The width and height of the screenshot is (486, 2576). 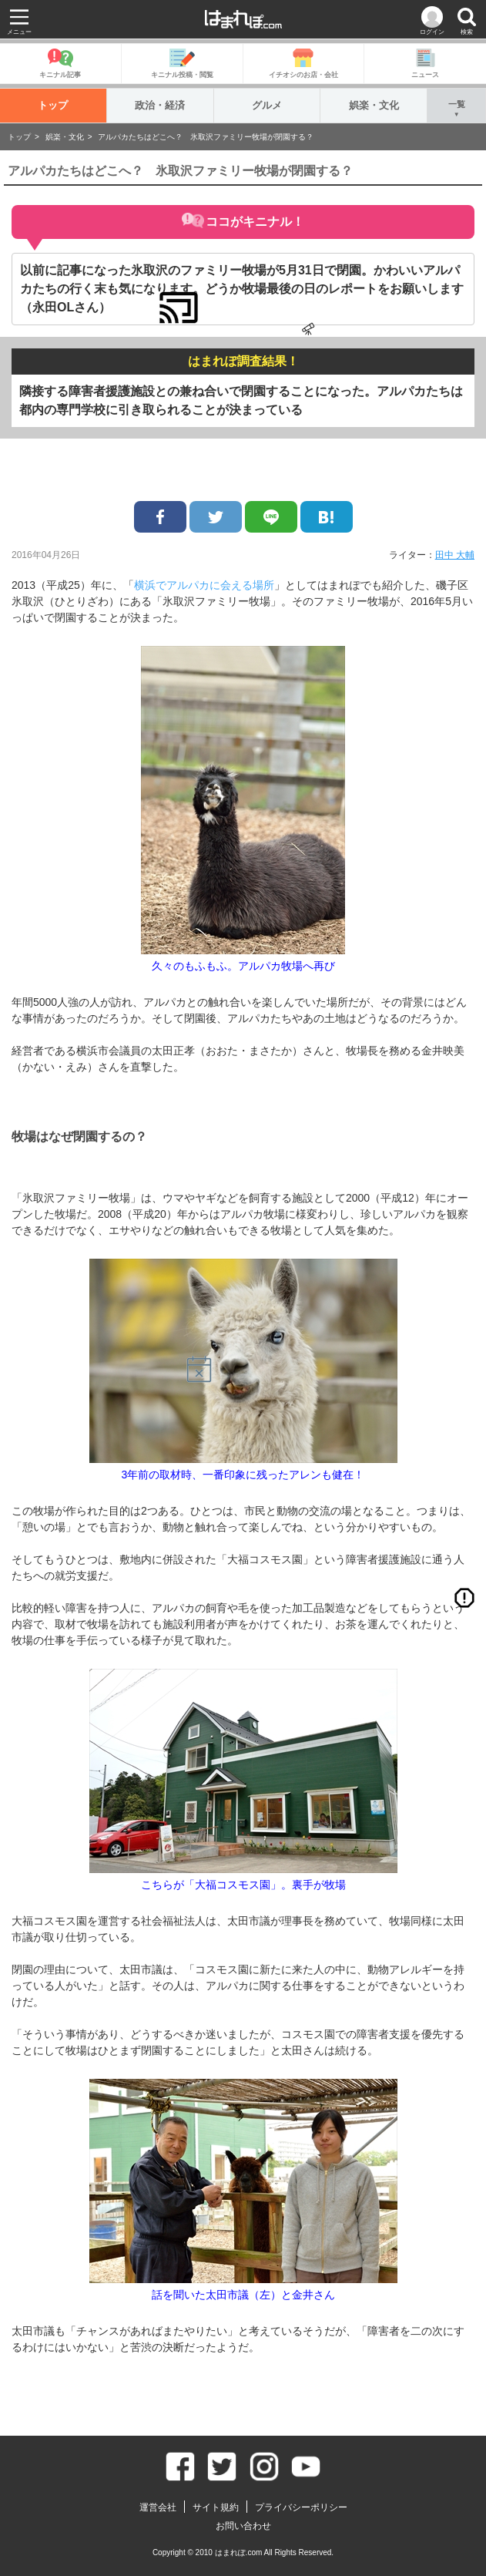 I want to click on indicates an email error or delivery failure, so click(x=464, y=1598).